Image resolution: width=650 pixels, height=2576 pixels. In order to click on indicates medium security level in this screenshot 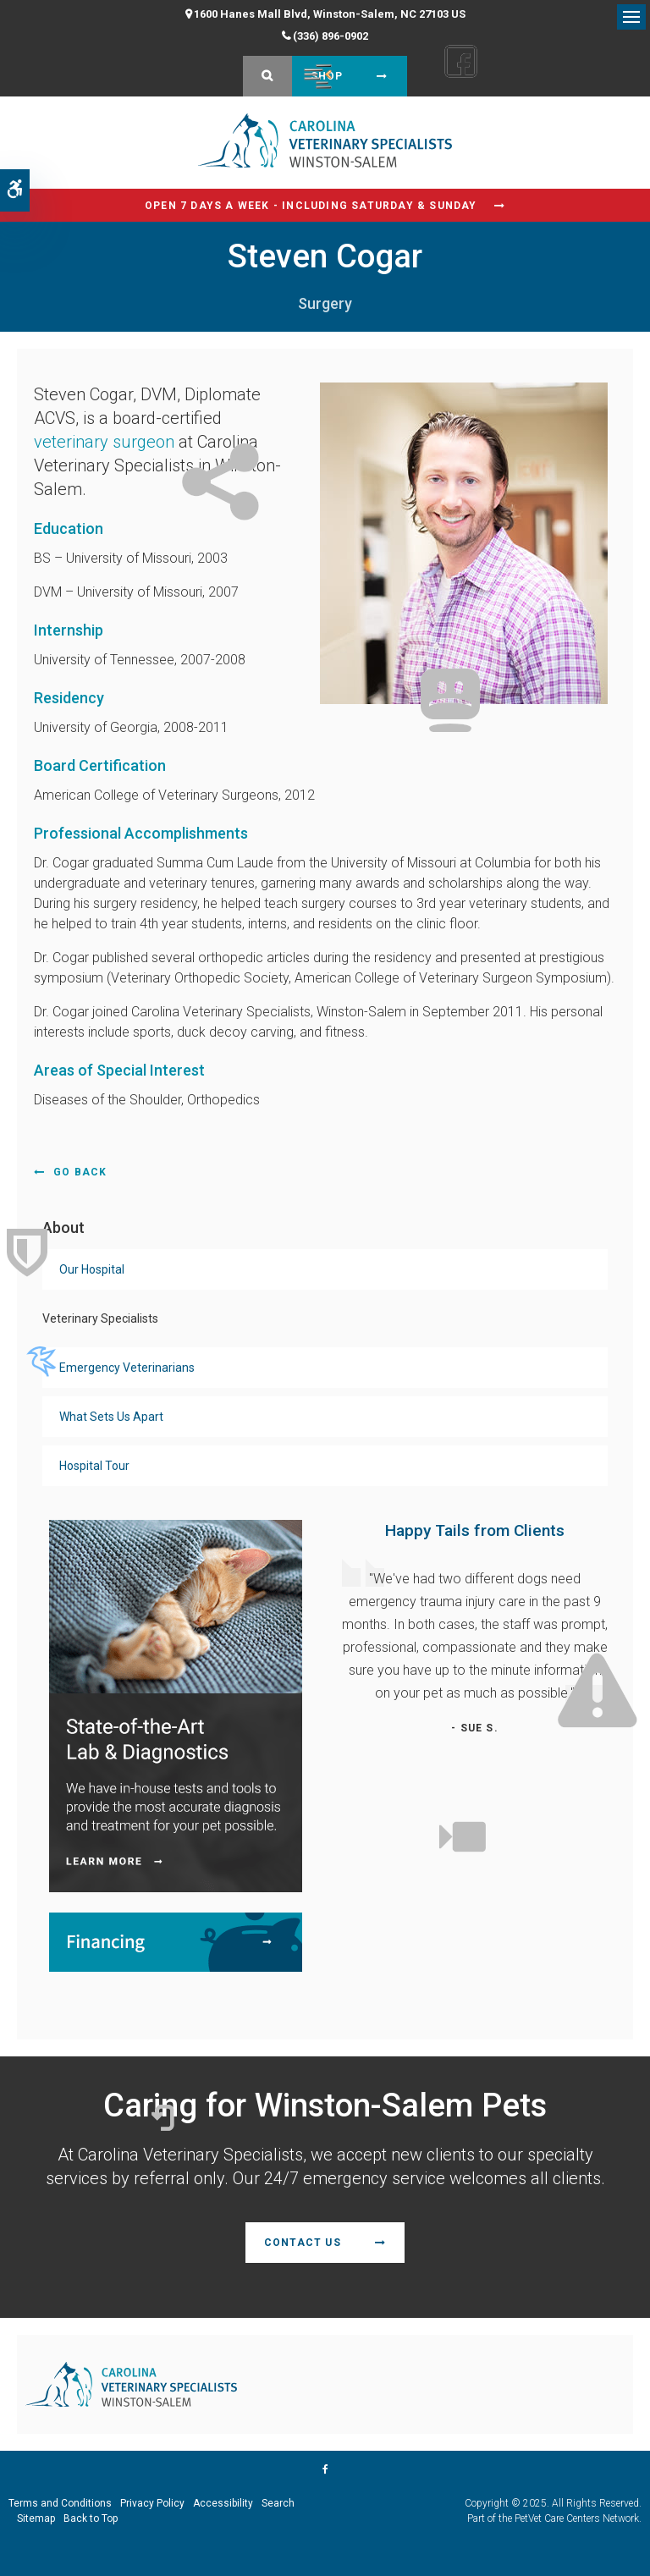, I will do `click(27, 1252)`.